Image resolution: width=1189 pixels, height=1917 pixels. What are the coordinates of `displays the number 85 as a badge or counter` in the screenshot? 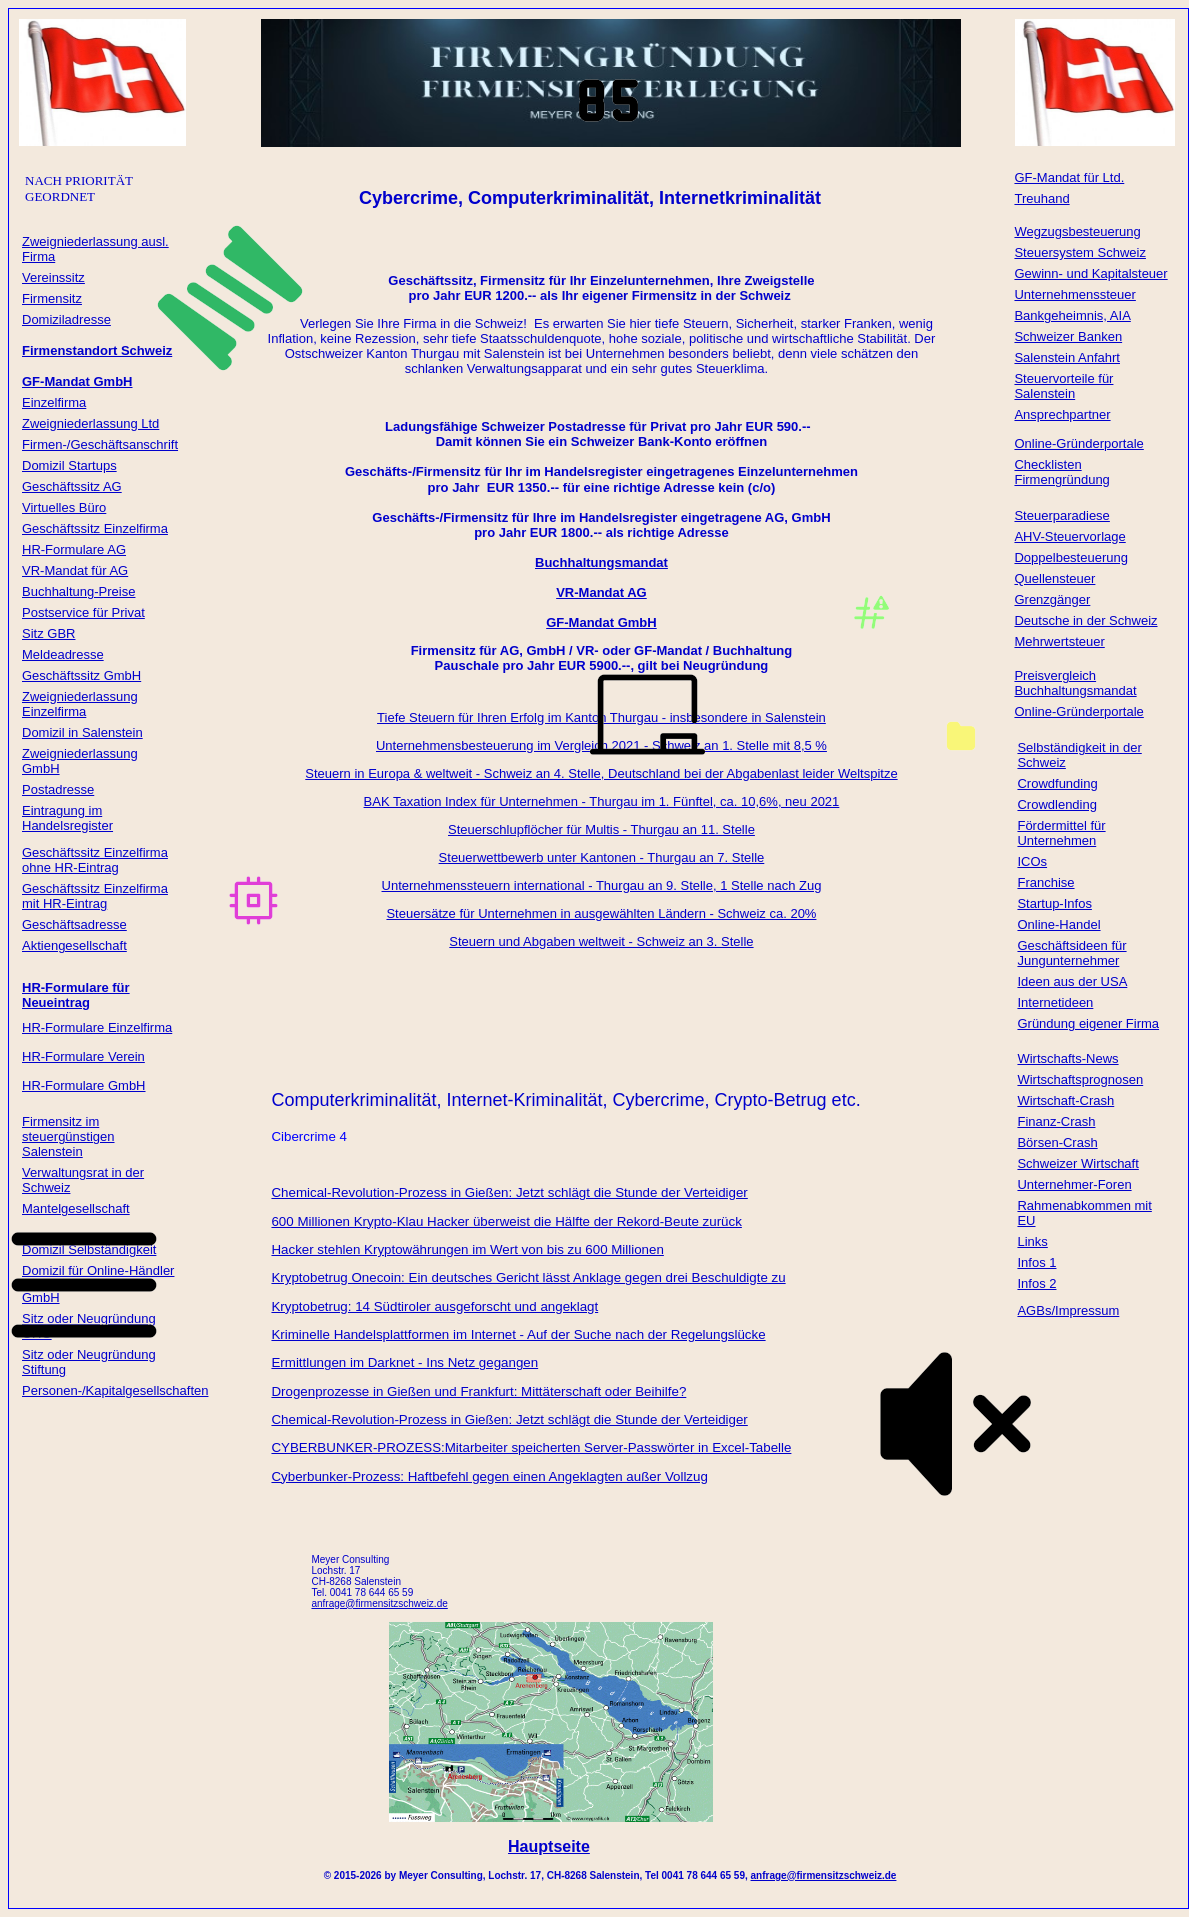 It's located at (608, 100).